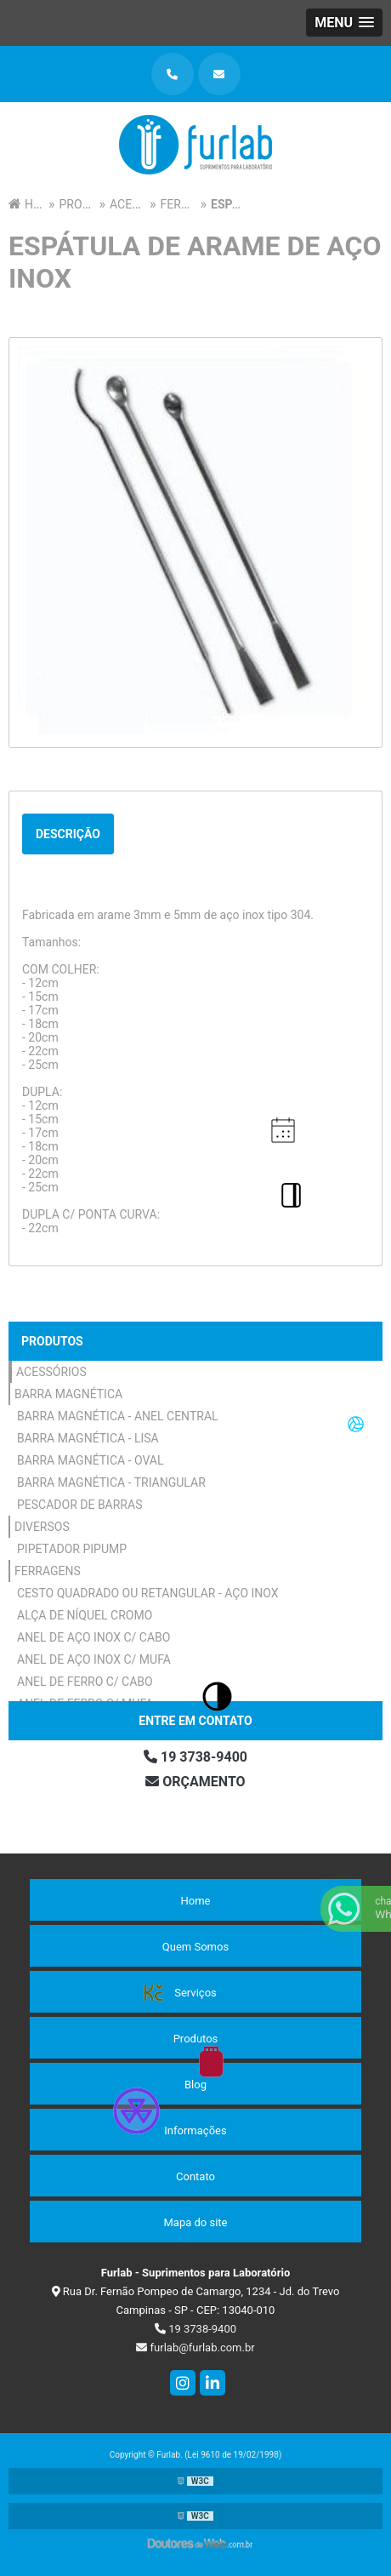 The height and width of the screenshot is (2576, 391). I want to click on view calendar events, so click(283, 1131).